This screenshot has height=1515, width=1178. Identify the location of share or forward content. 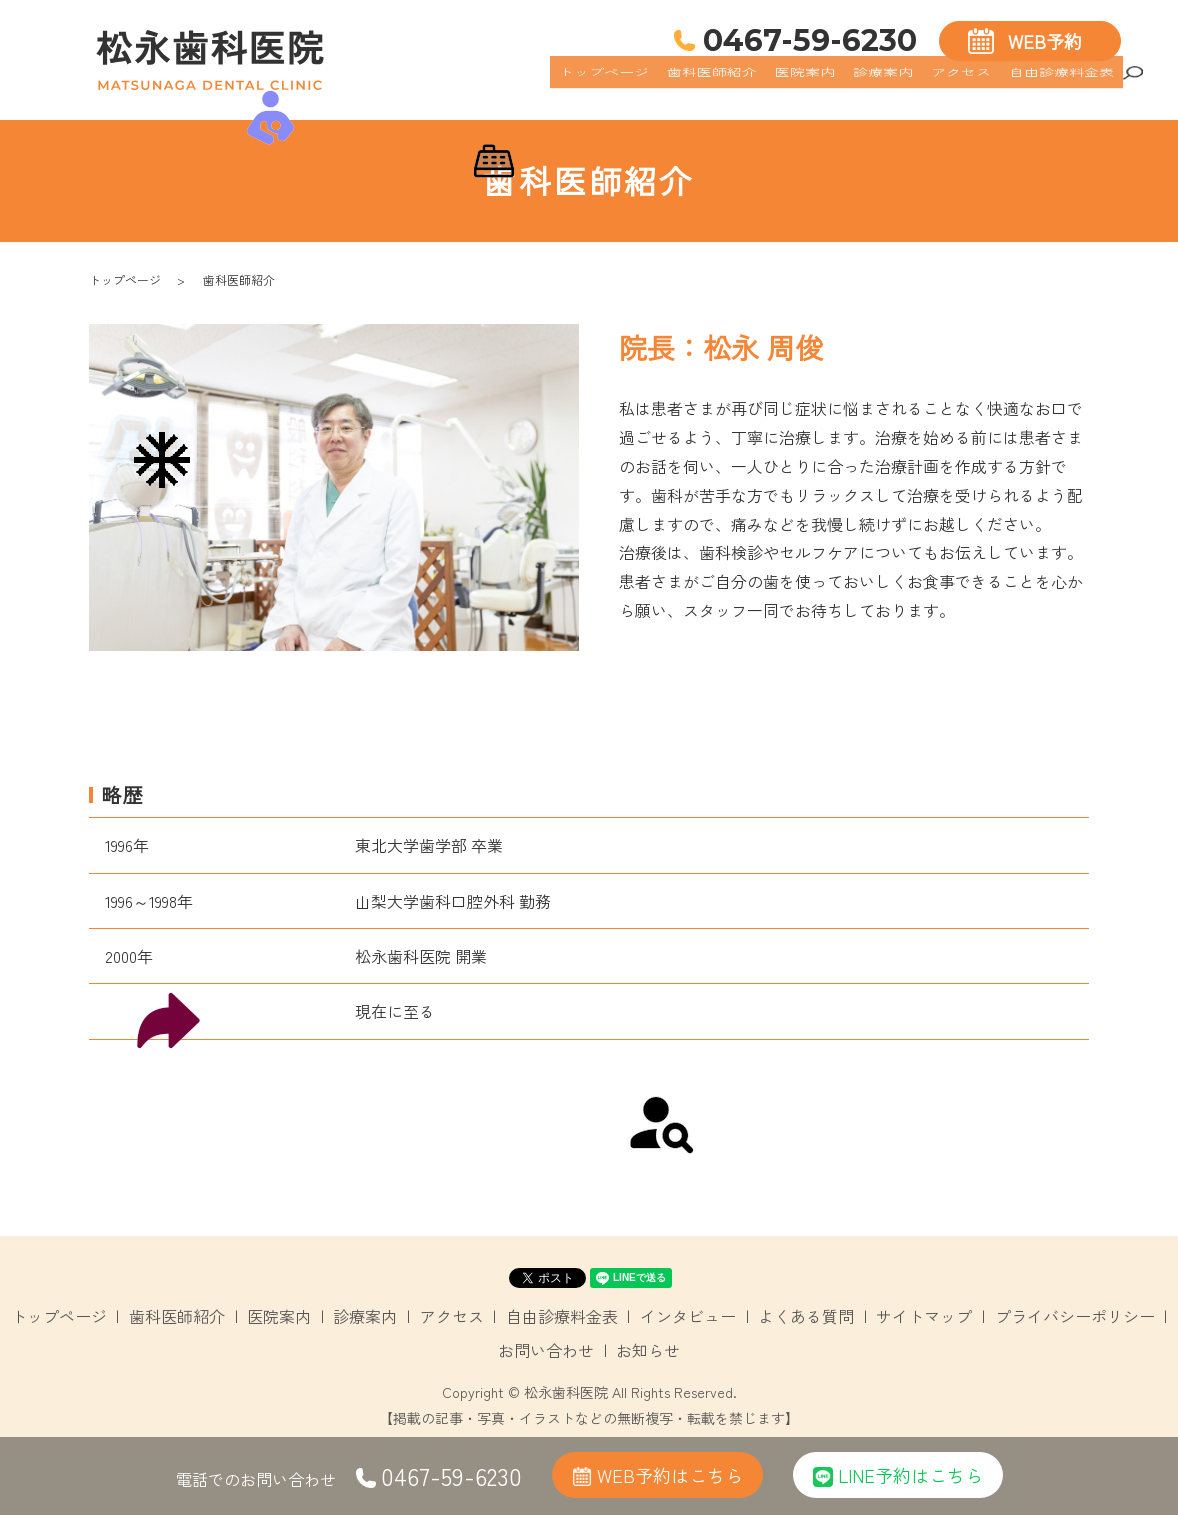
(168, 1020).